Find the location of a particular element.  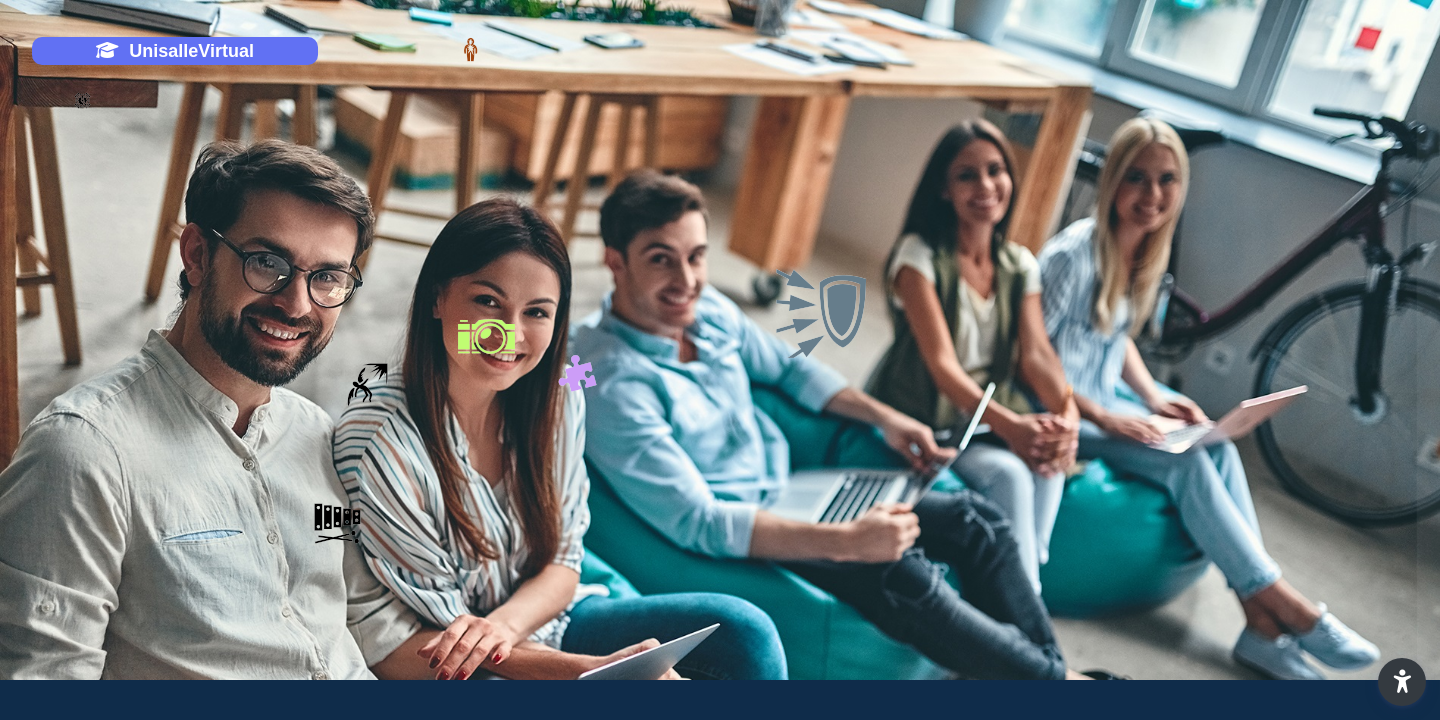

access music or sound settings is located at coordinates (337, 523).